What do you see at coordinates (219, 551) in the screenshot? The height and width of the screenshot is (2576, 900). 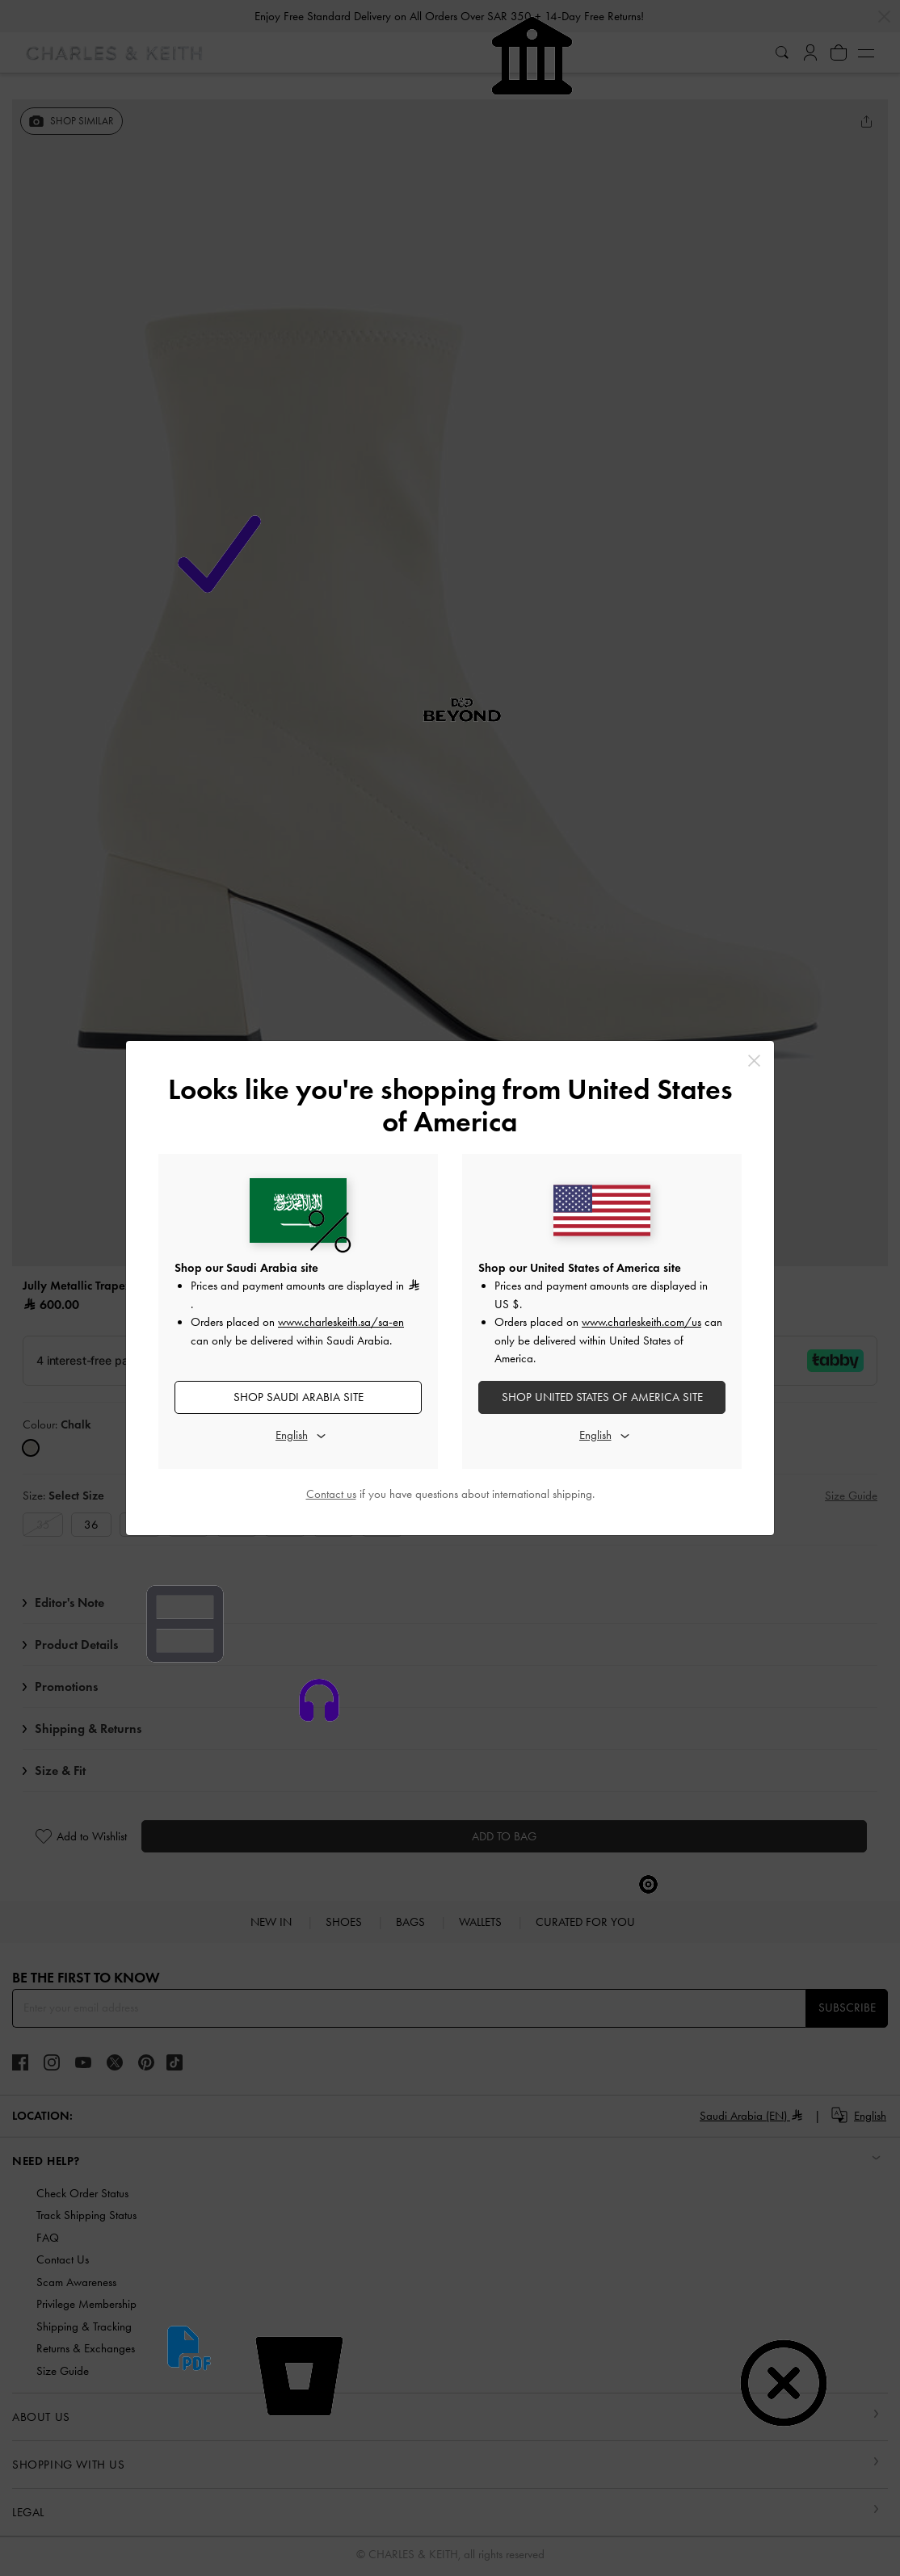 I see `confirms a completed action or task` at bounding box center [219, 551].